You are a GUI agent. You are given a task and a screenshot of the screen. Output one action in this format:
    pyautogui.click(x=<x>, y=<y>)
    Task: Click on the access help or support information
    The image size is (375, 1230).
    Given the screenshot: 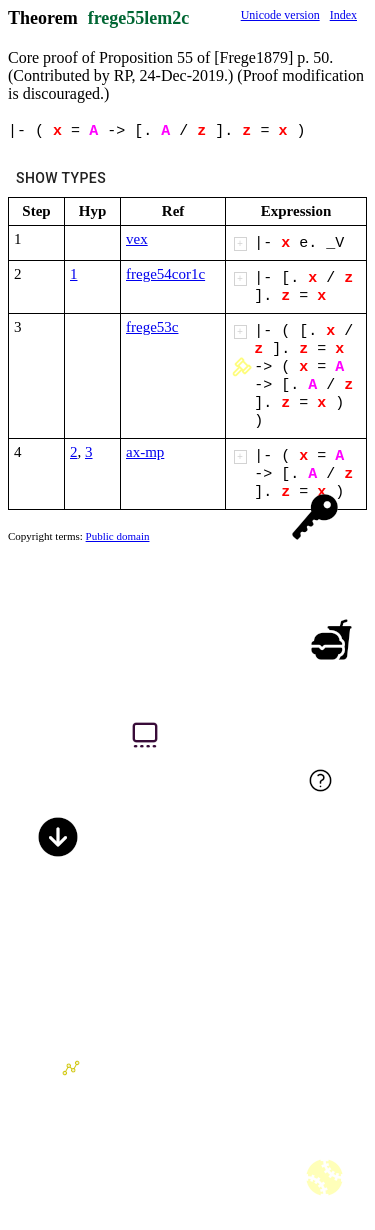 What is the action you would take?
    pyautogui.click(x=320, y=780)
    